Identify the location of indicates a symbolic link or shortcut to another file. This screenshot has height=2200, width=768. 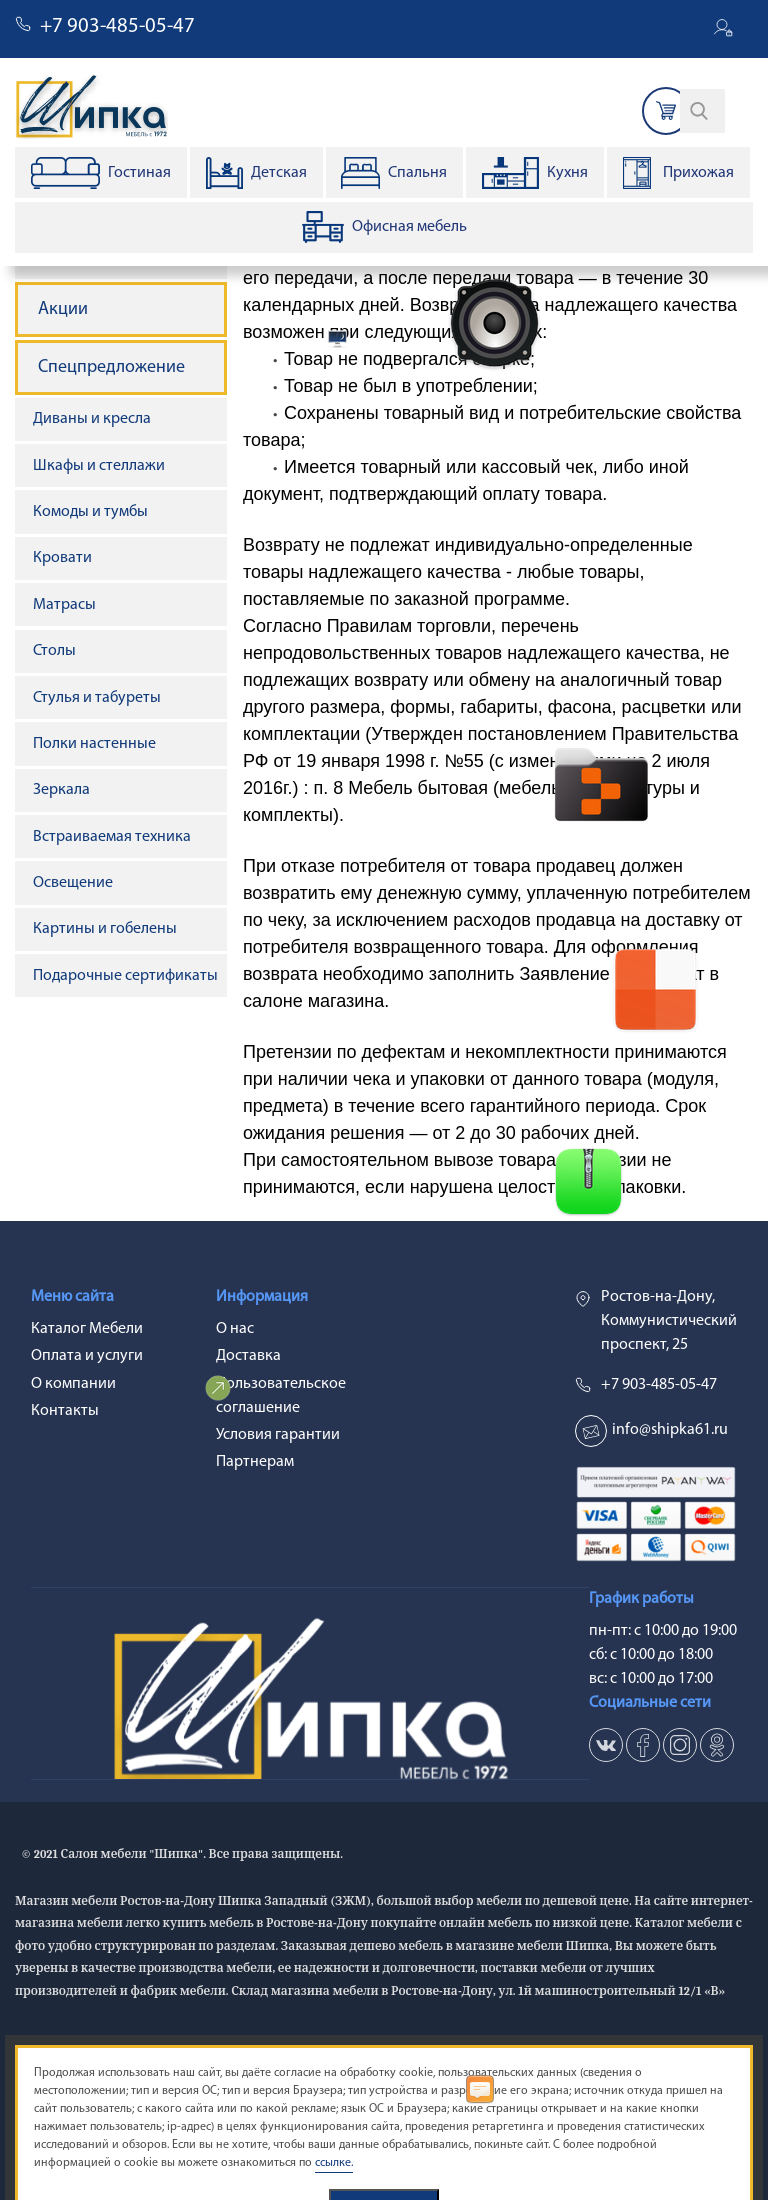
(218, 1388).